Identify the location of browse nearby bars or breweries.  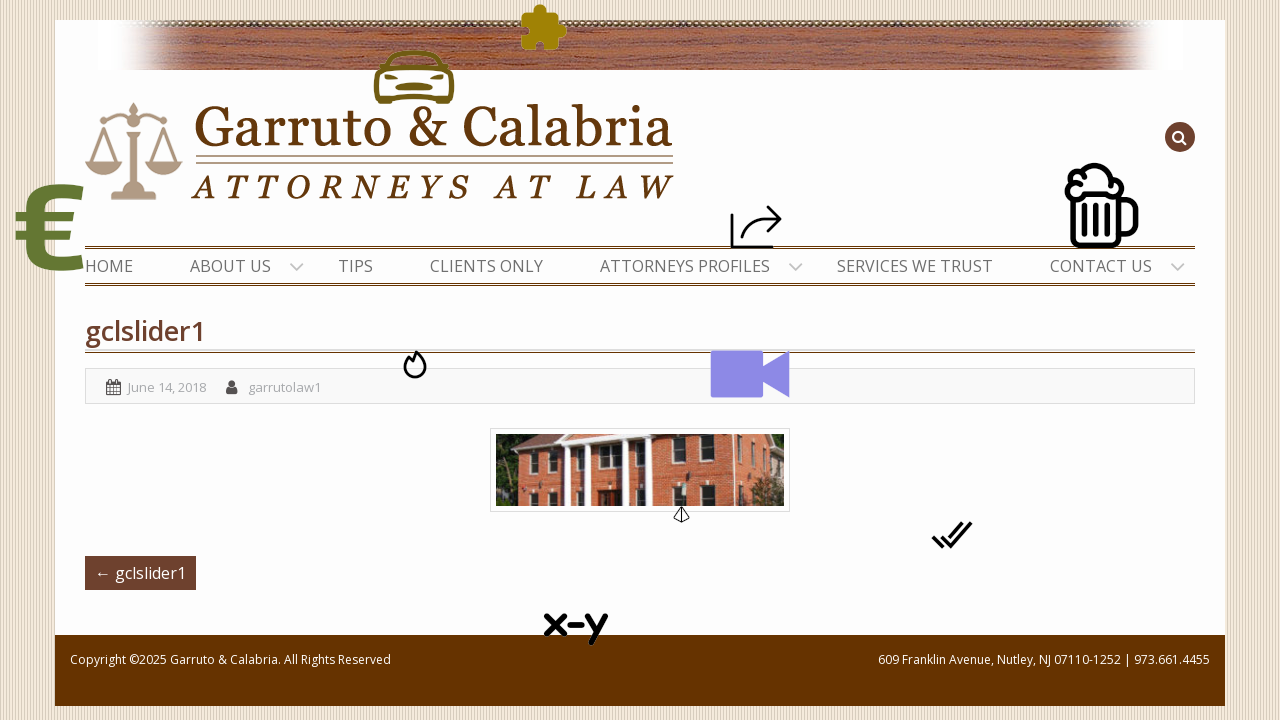
(1101, 205).